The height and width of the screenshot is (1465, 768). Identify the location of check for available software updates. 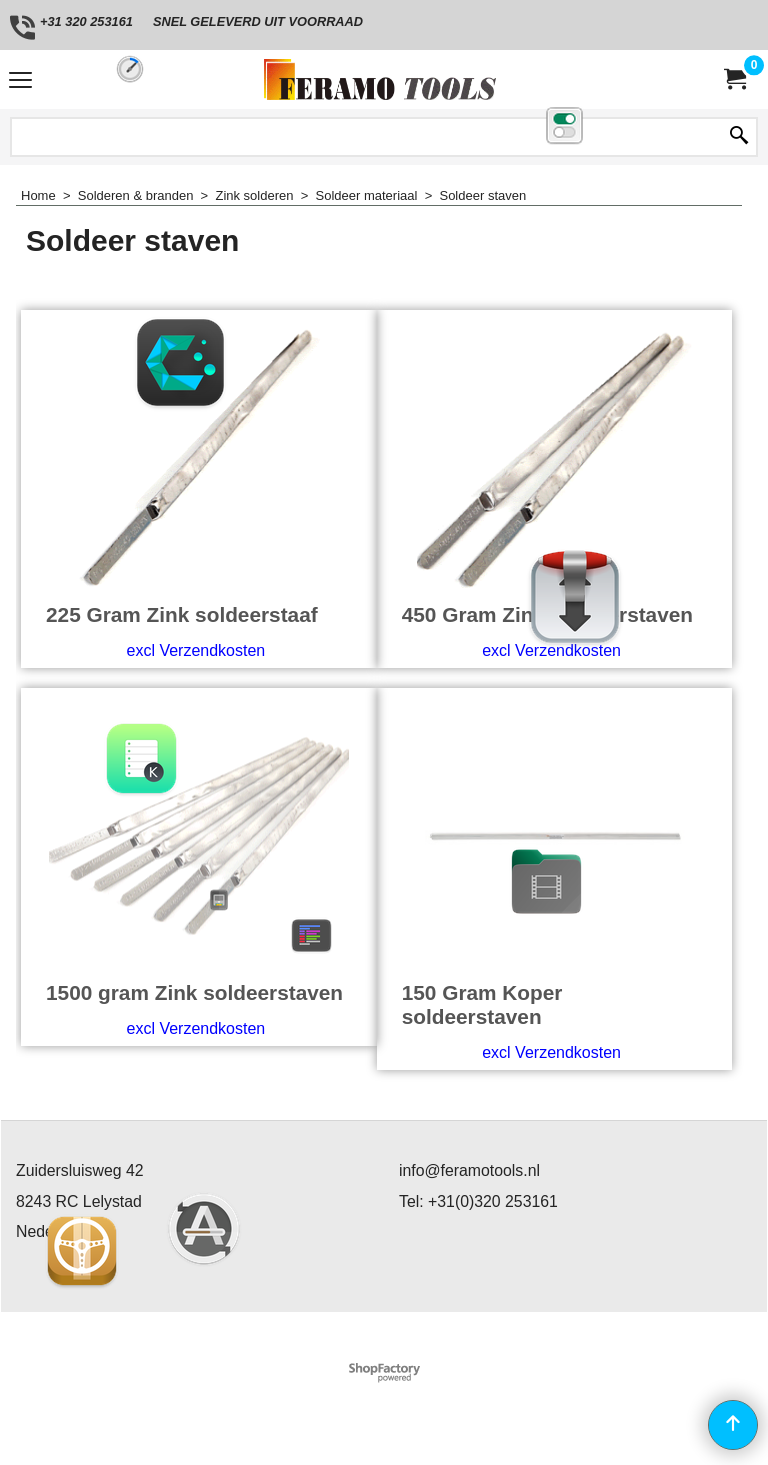
(204, 1229).